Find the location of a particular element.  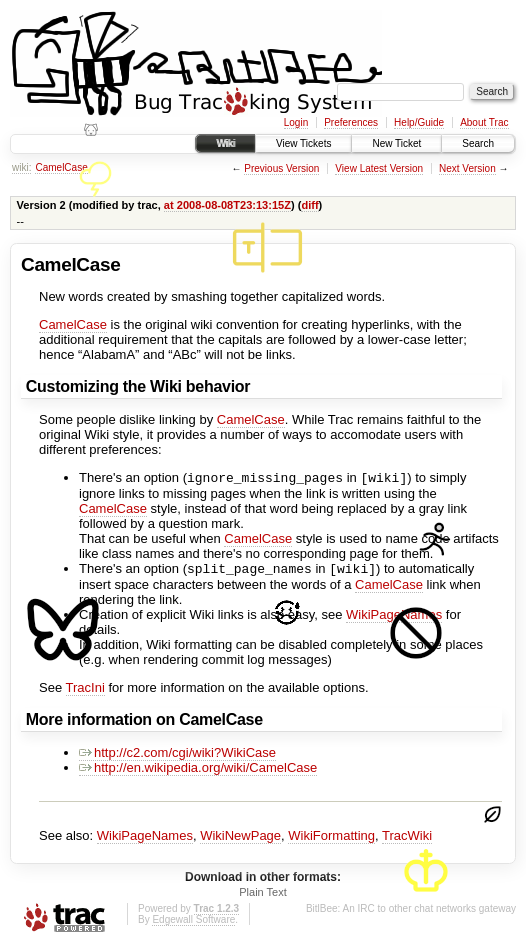

start a running or fitness activity is located at coordinates (435, 538).